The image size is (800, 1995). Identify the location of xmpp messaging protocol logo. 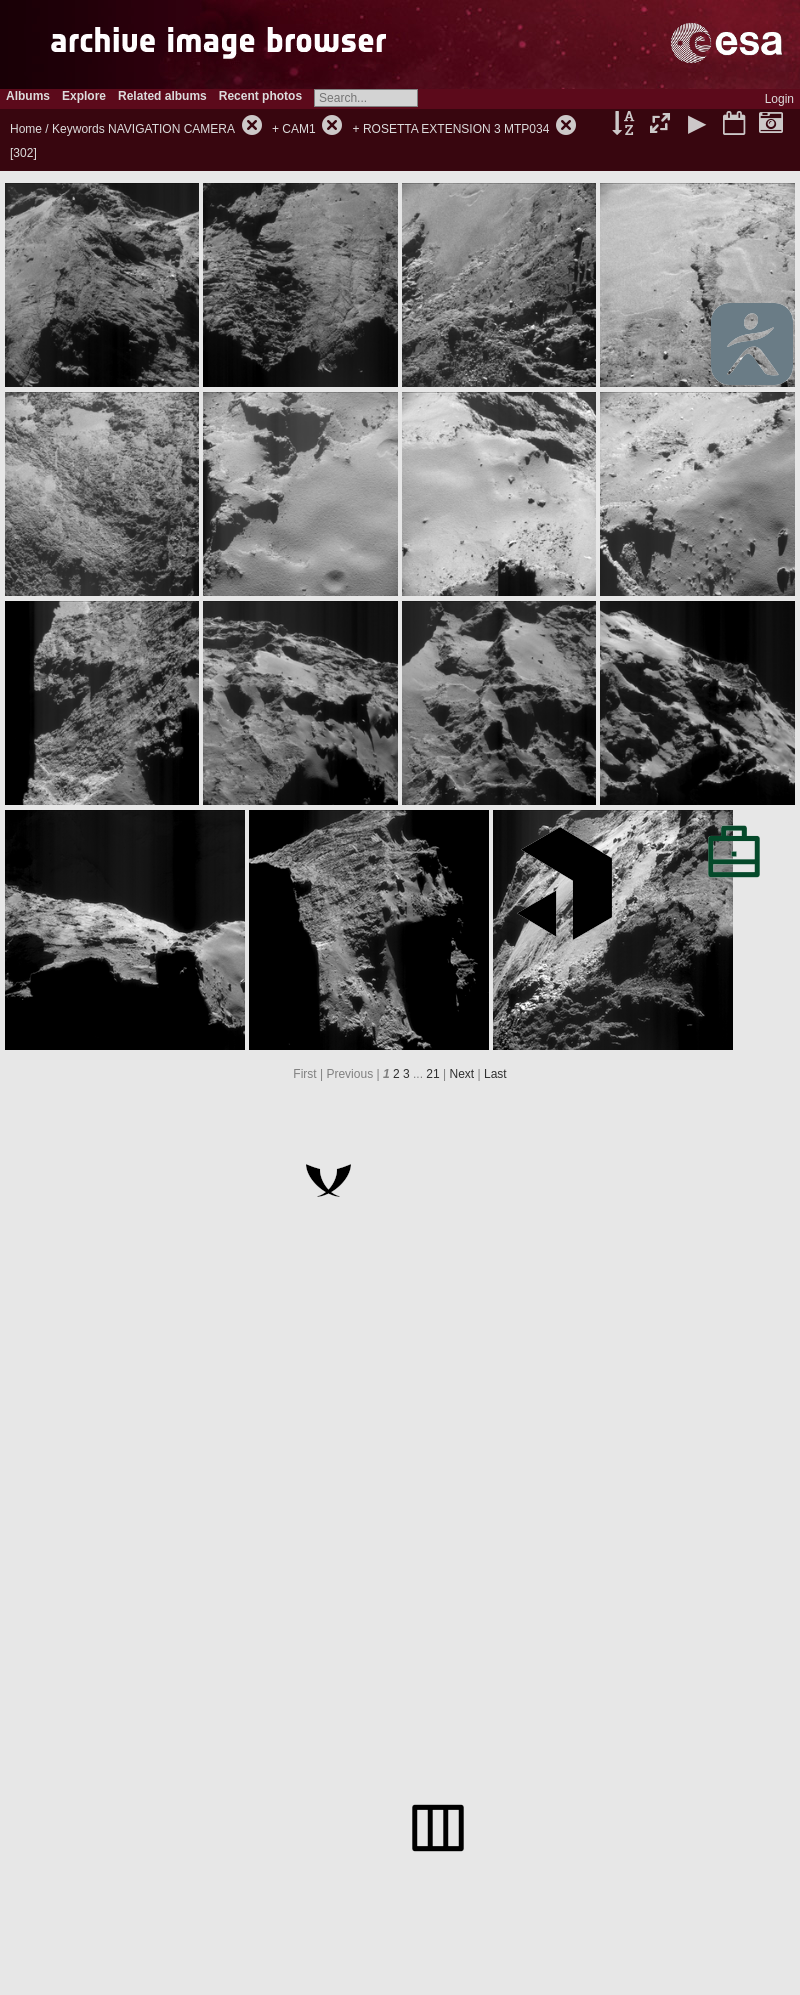
(328, 1180).